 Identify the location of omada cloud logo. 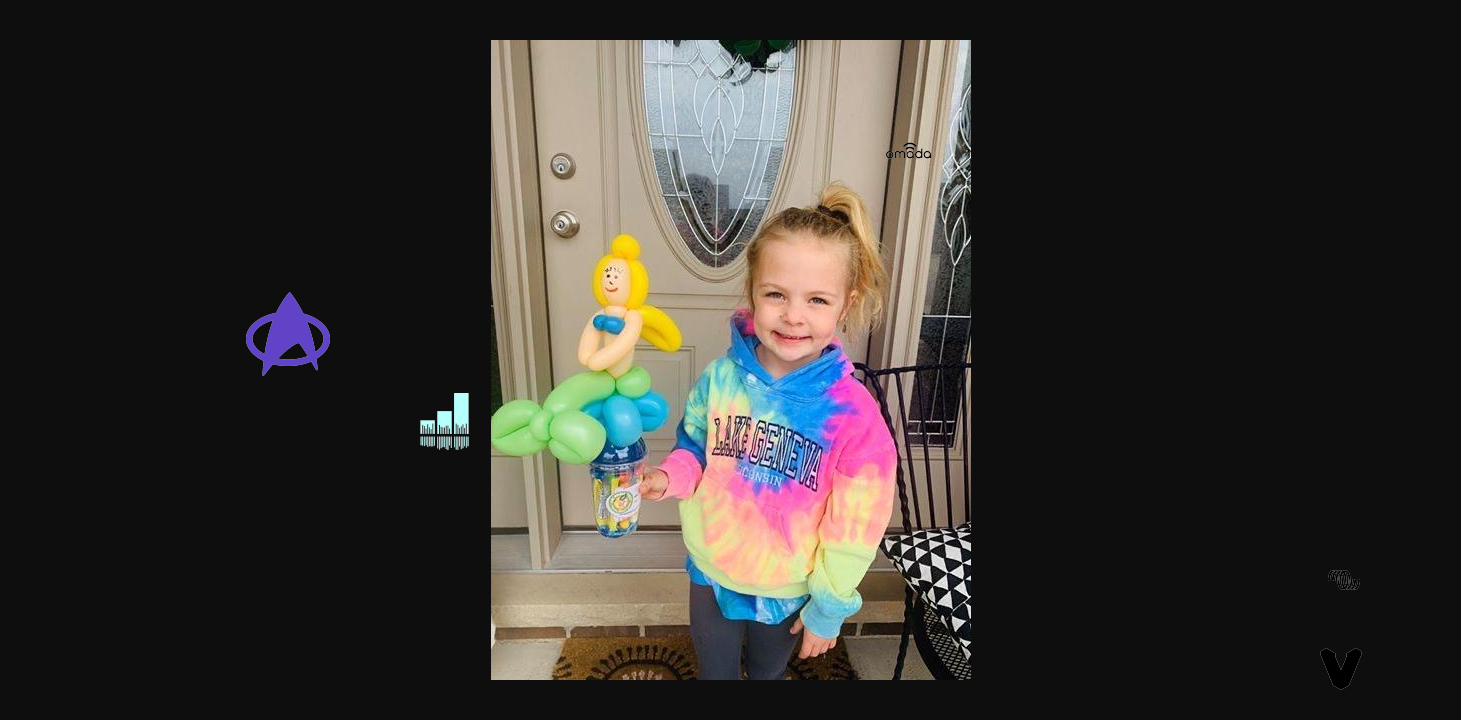
(908, 150).